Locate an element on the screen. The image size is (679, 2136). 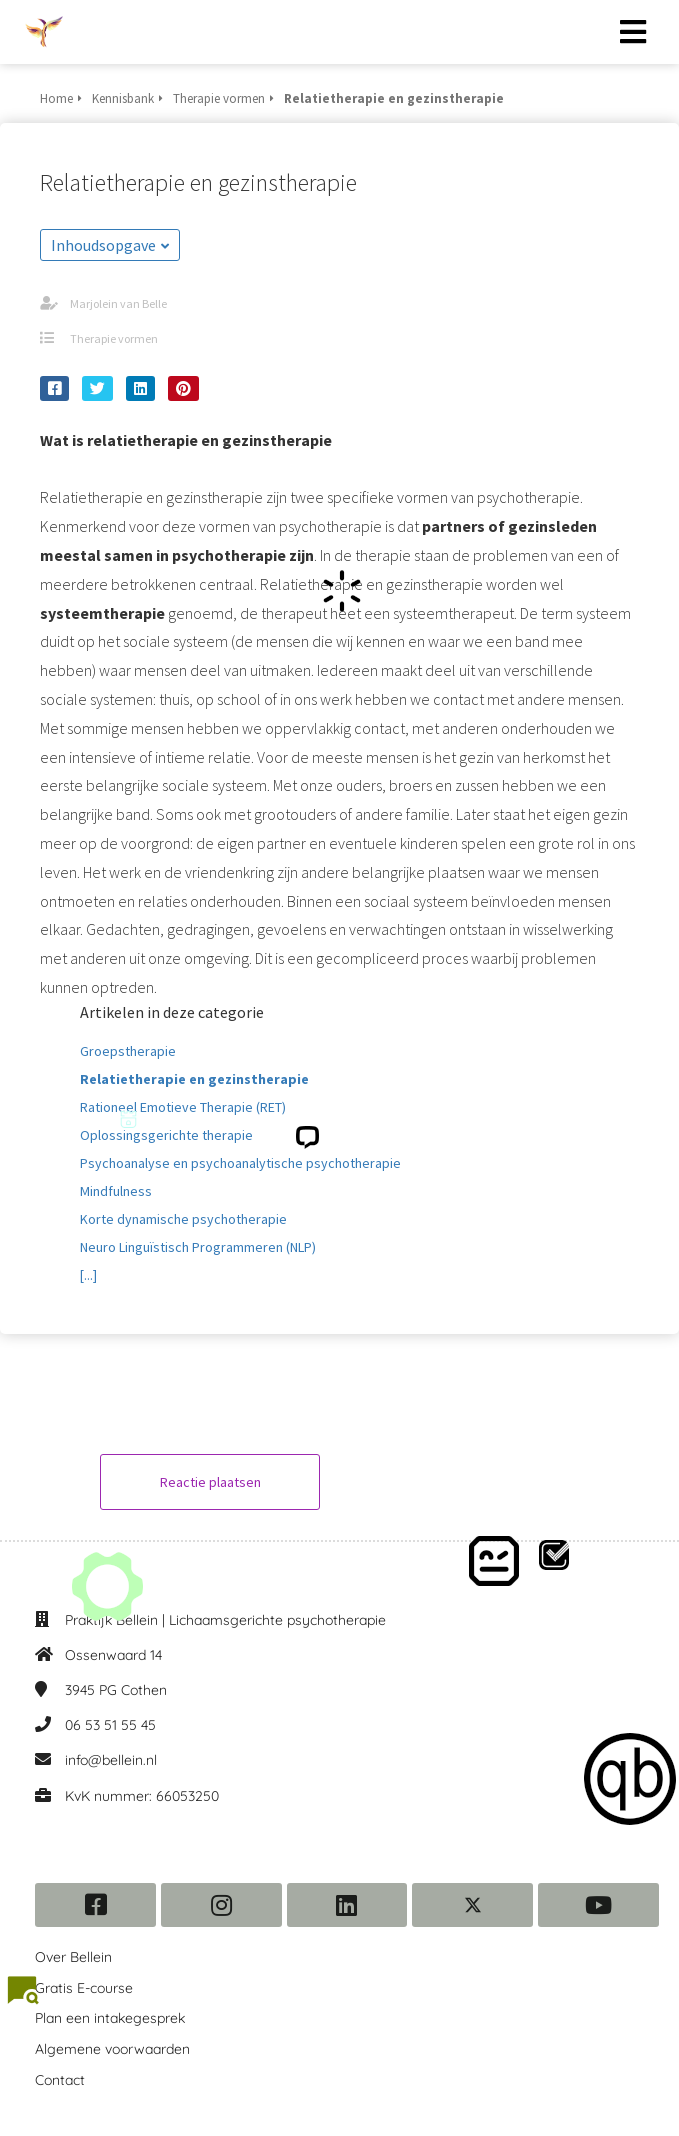
Framework computer brand logo is located at coordinates (107, 1586).